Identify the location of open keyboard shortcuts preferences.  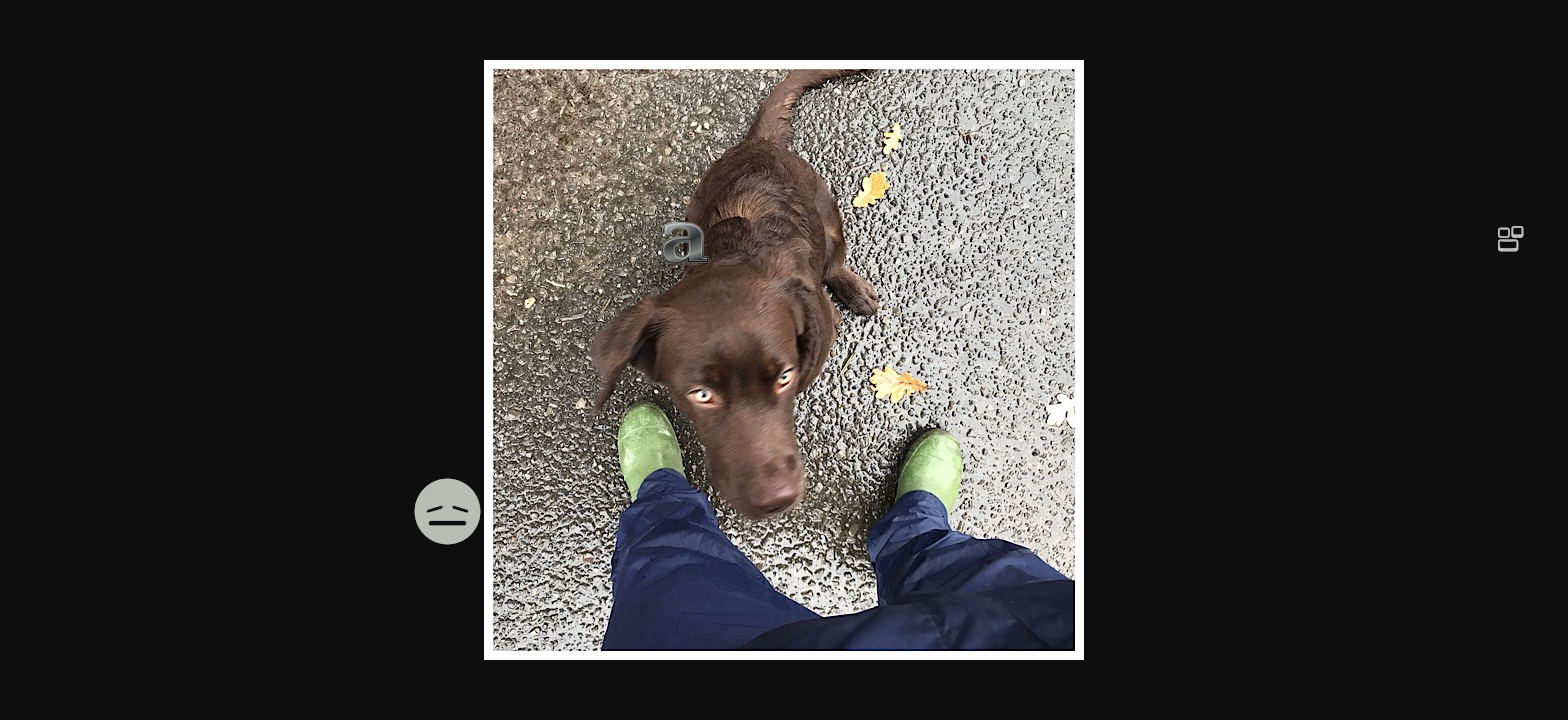
(1511, 239).